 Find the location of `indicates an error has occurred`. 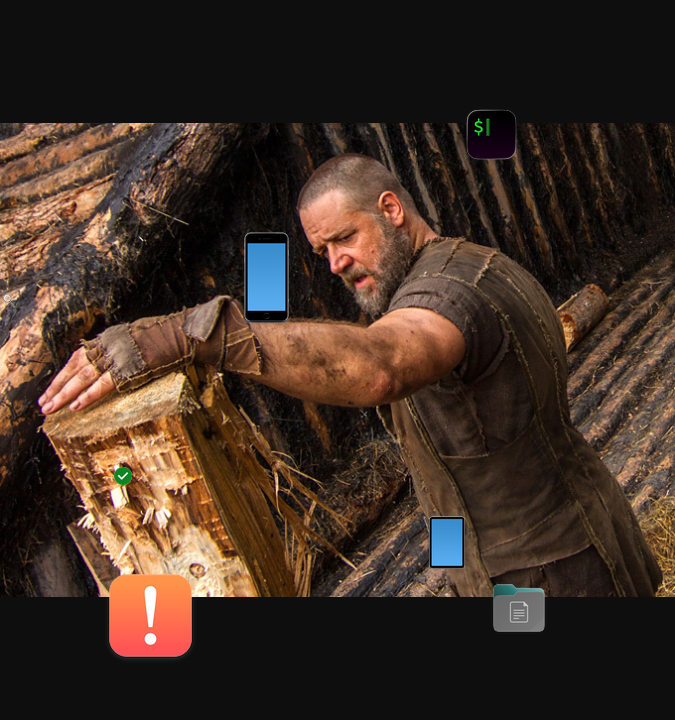

indicates an error has occurred is located at coordinates (150, 617).